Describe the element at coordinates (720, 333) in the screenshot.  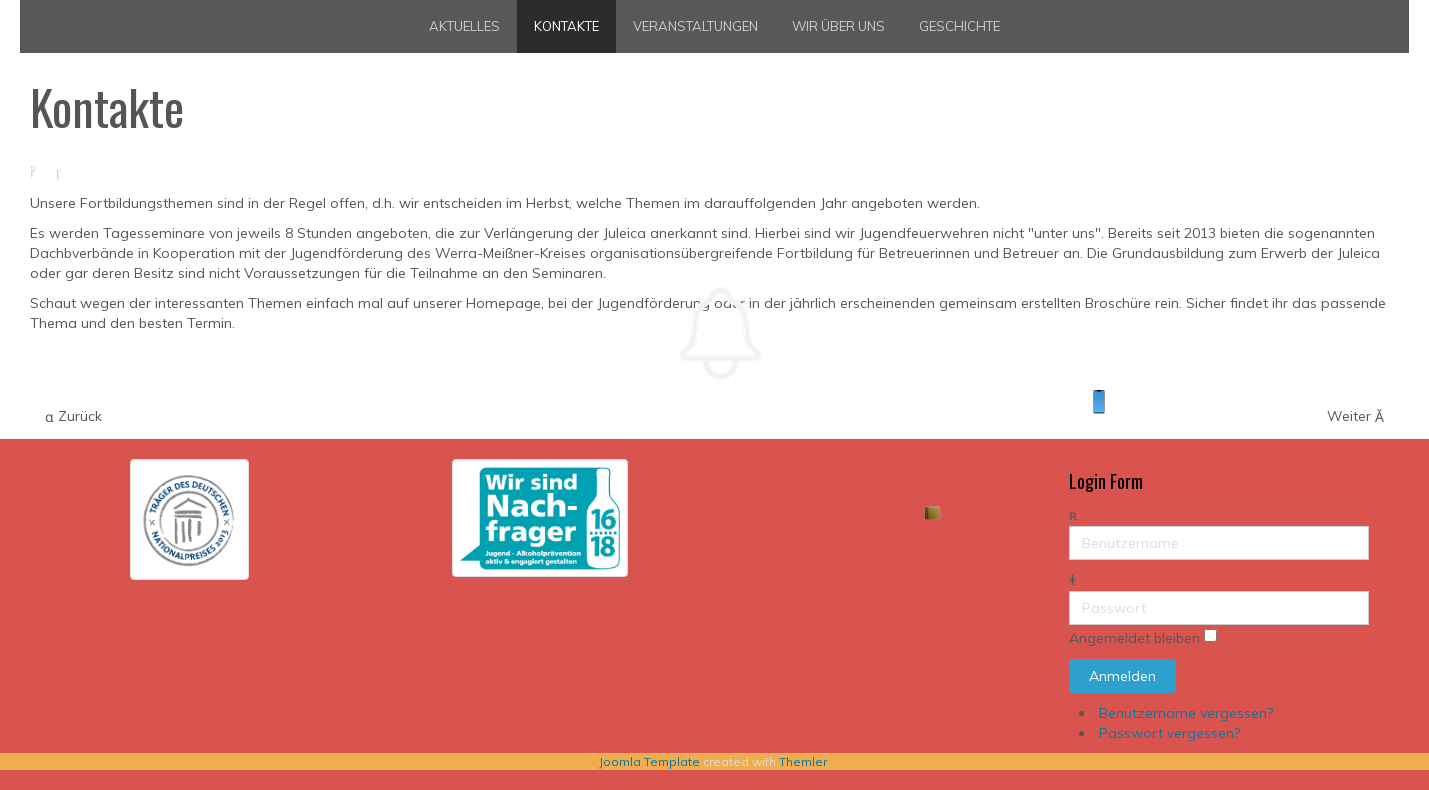
I see `notifications are currently disabled` at that location.